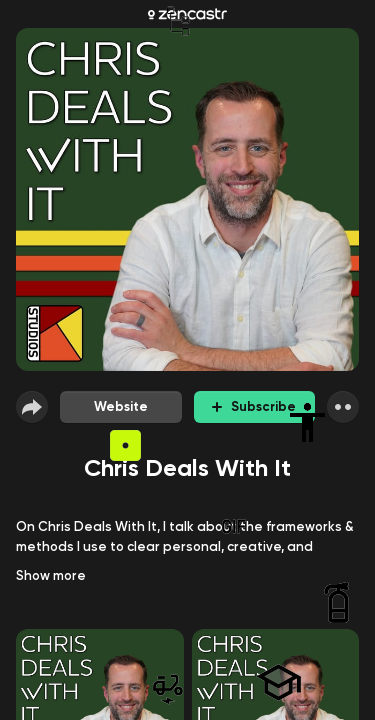  What do you see at coordinates (177, 21) in the screenshot?
I see `view hierarchical folder structure` at bounding box center [177, 21].